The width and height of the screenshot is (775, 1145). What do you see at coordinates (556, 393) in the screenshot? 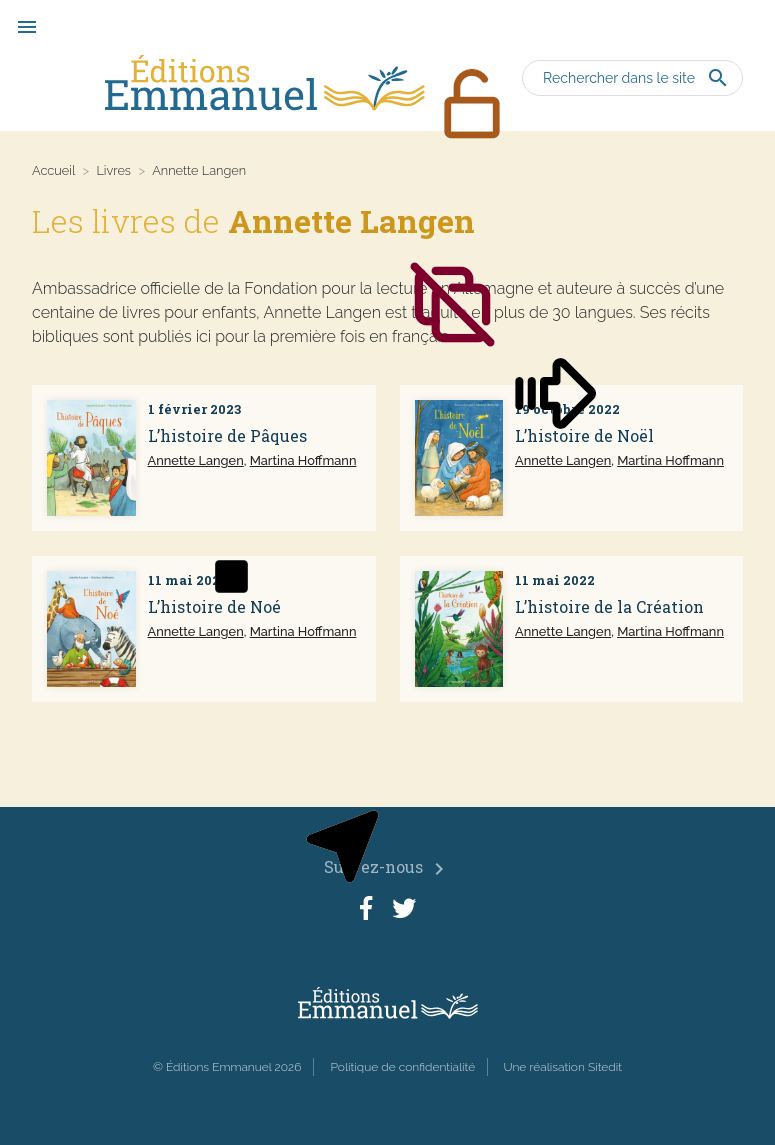
I see `skip forward or advance to next item` at bounding box center [556, 393].